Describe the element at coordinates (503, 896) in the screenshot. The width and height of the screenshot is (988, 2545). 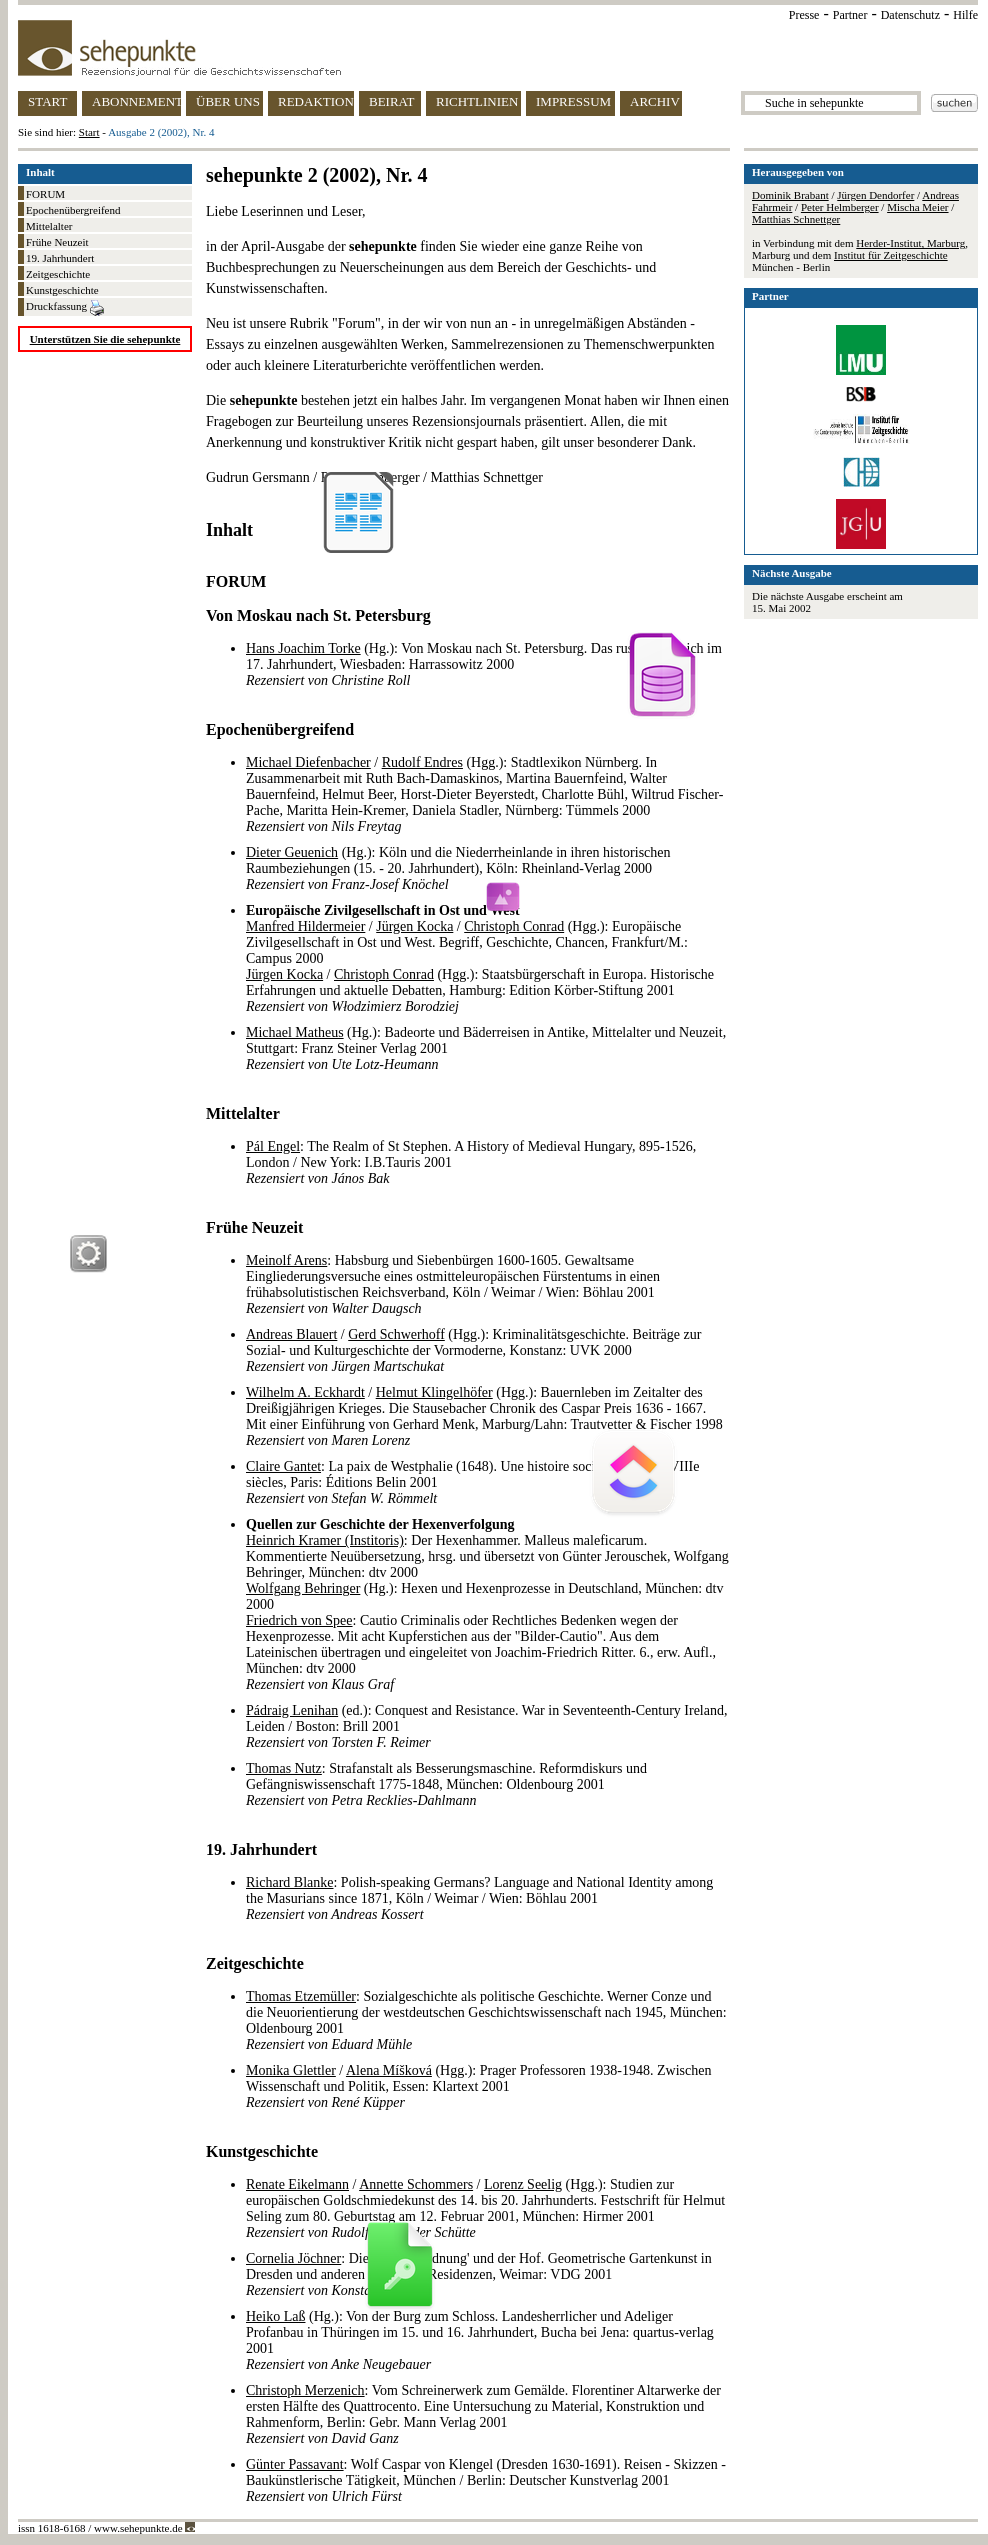
I see `open an image file` at that location.